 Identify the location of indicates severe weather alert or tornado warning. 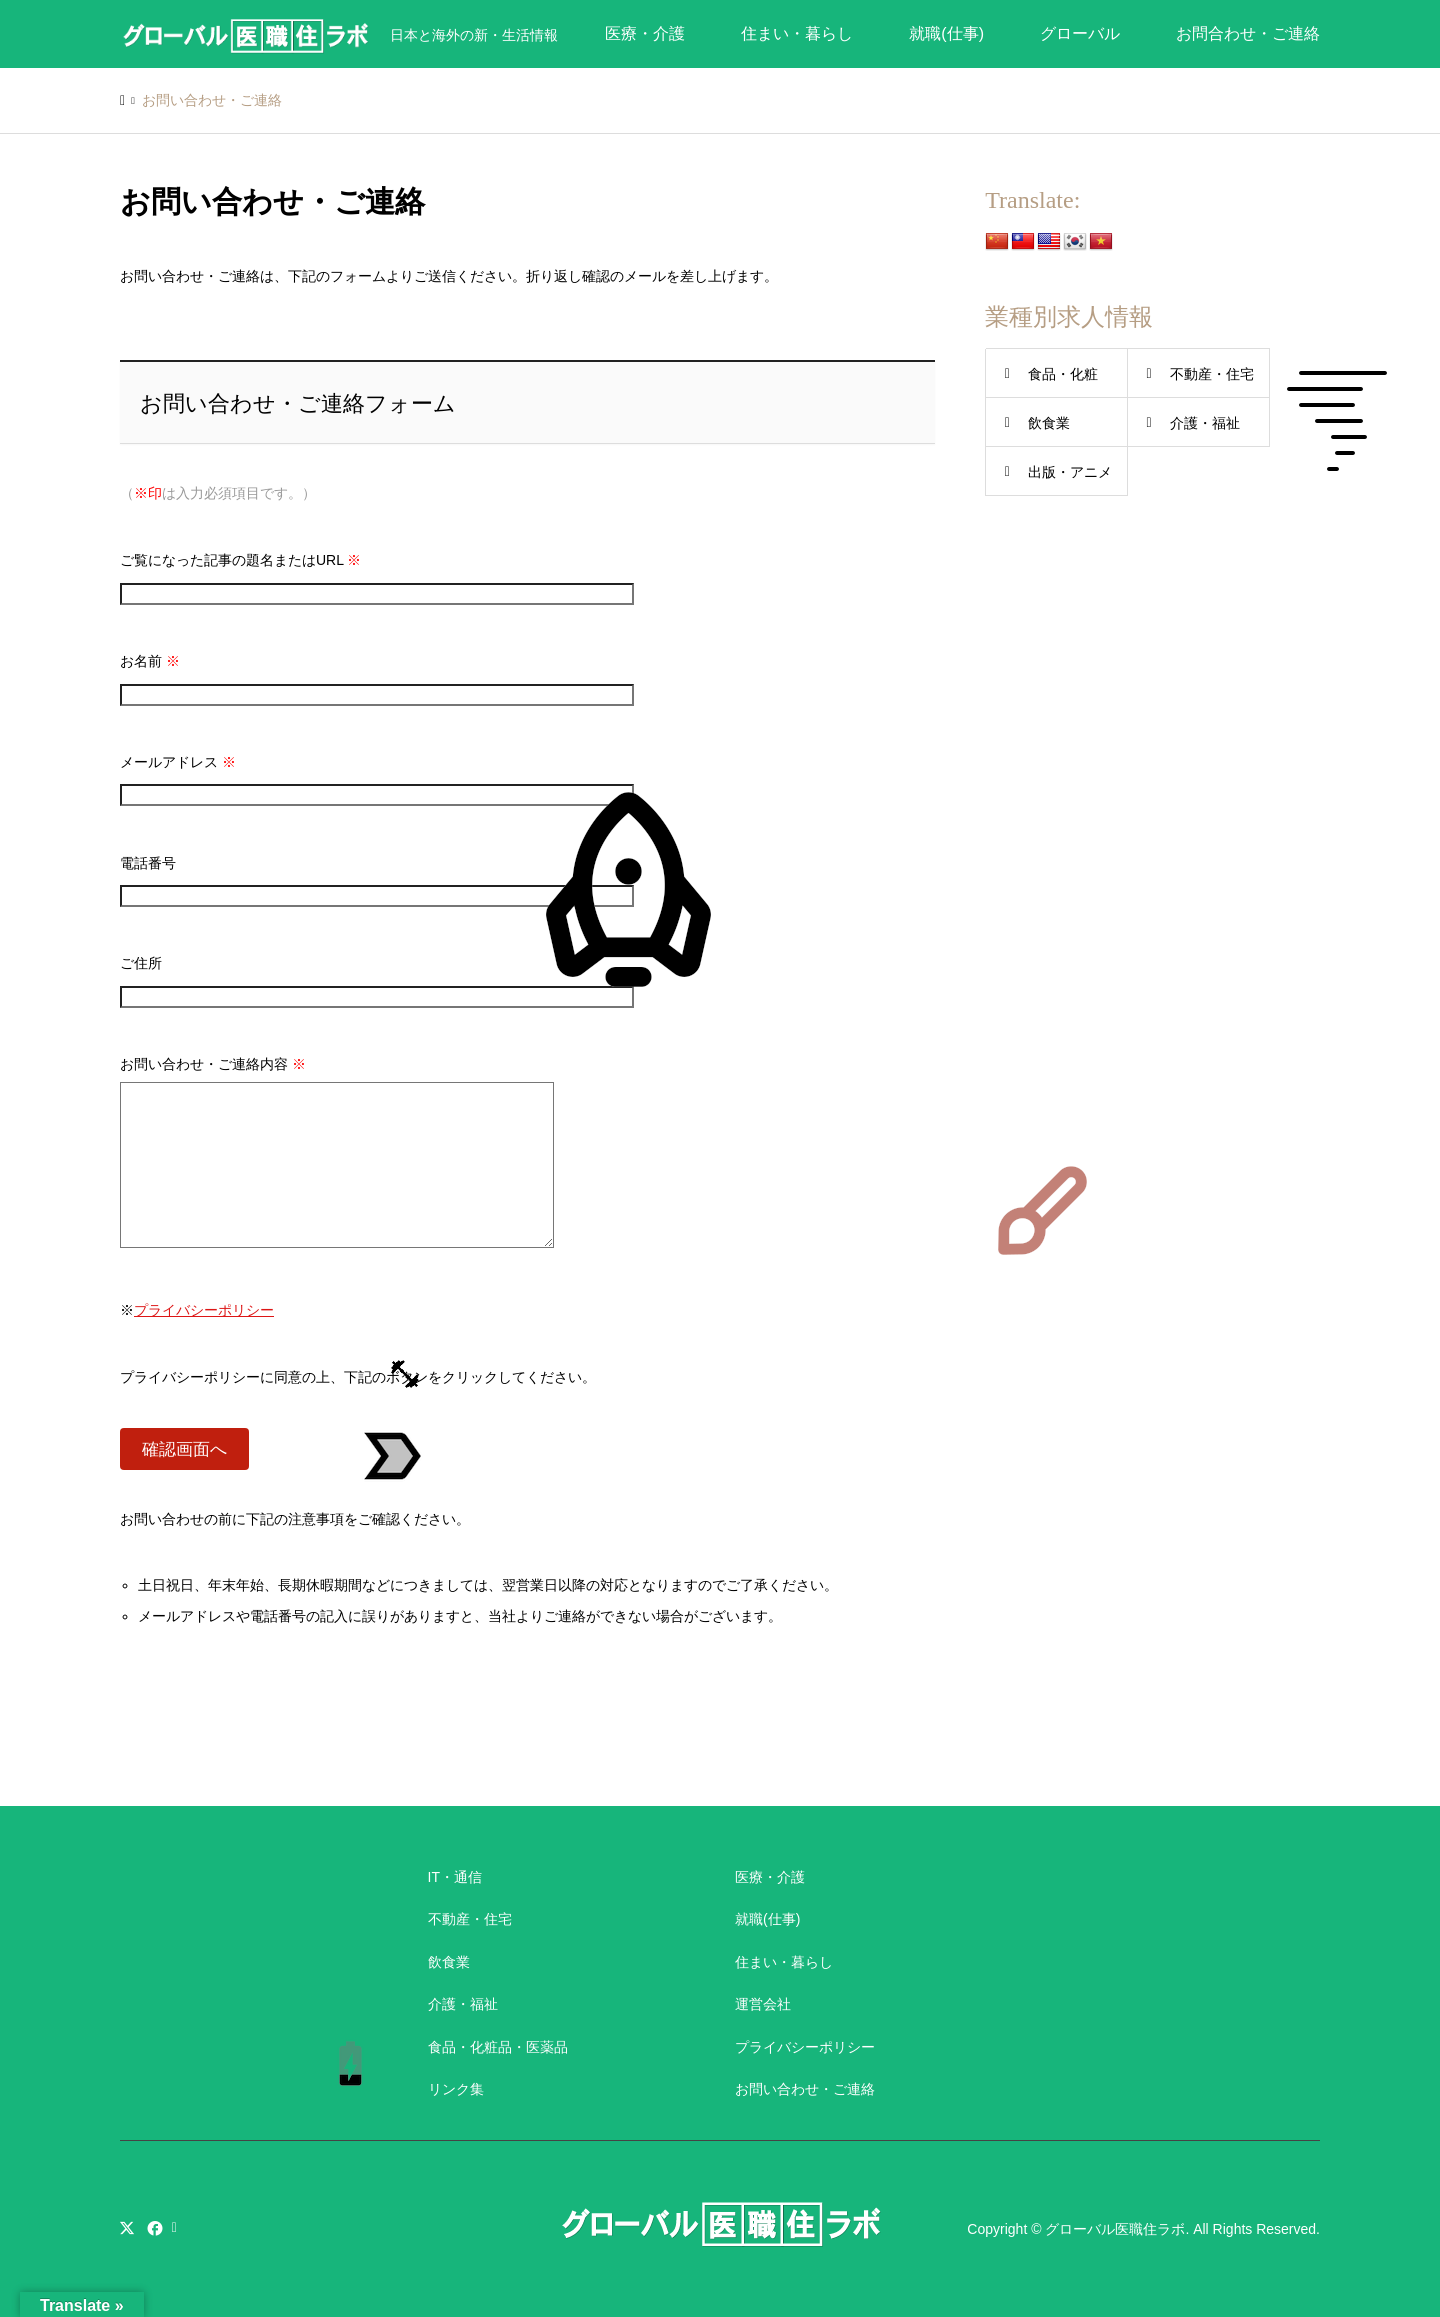
(1337, 417).